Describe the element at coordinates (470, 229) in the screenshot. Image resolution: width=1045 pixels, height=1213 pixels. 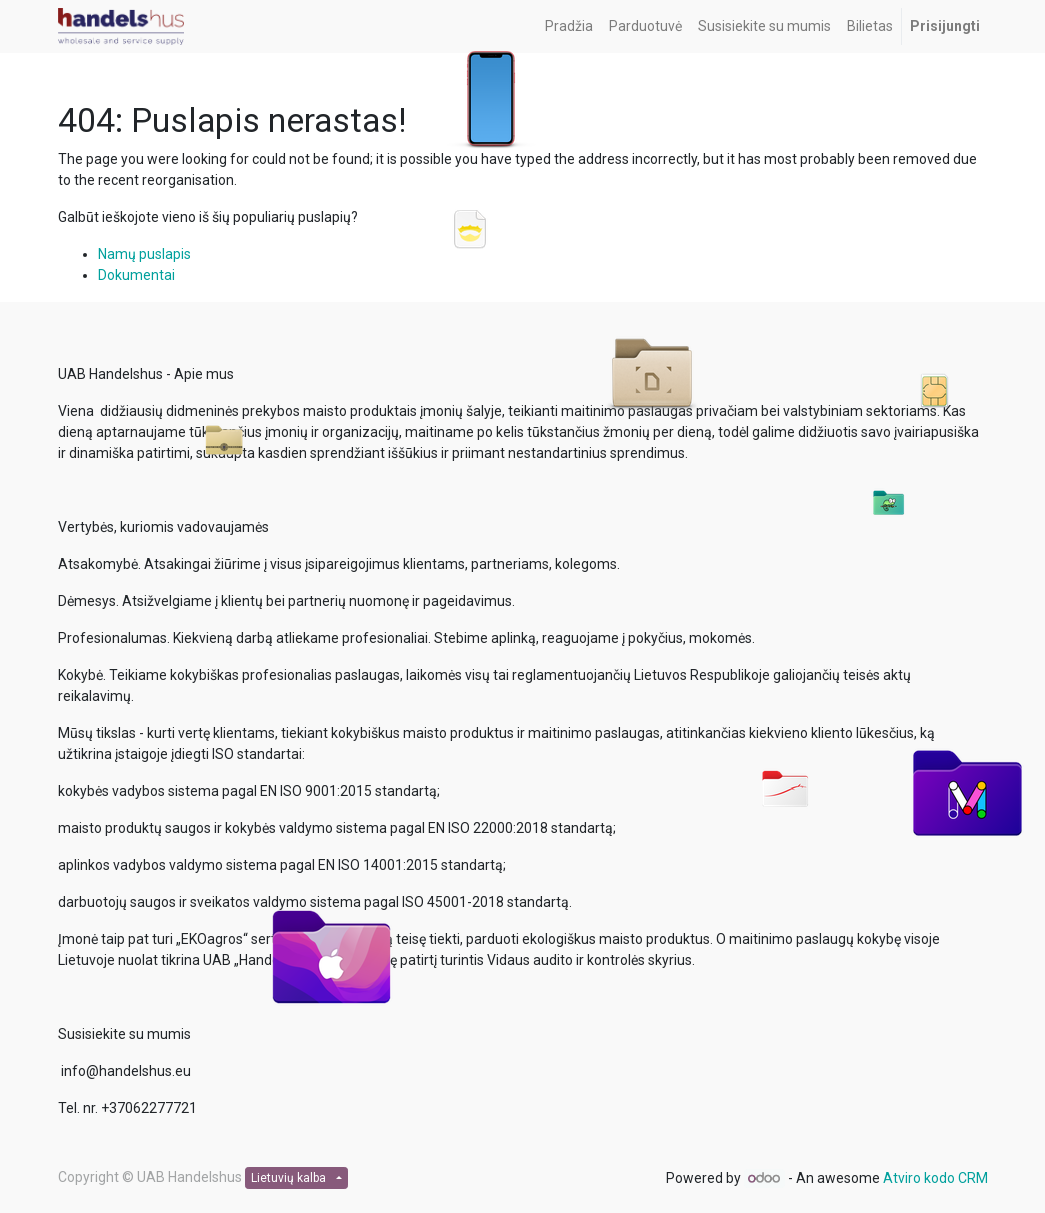
I see `nim programming language source file` at that location.